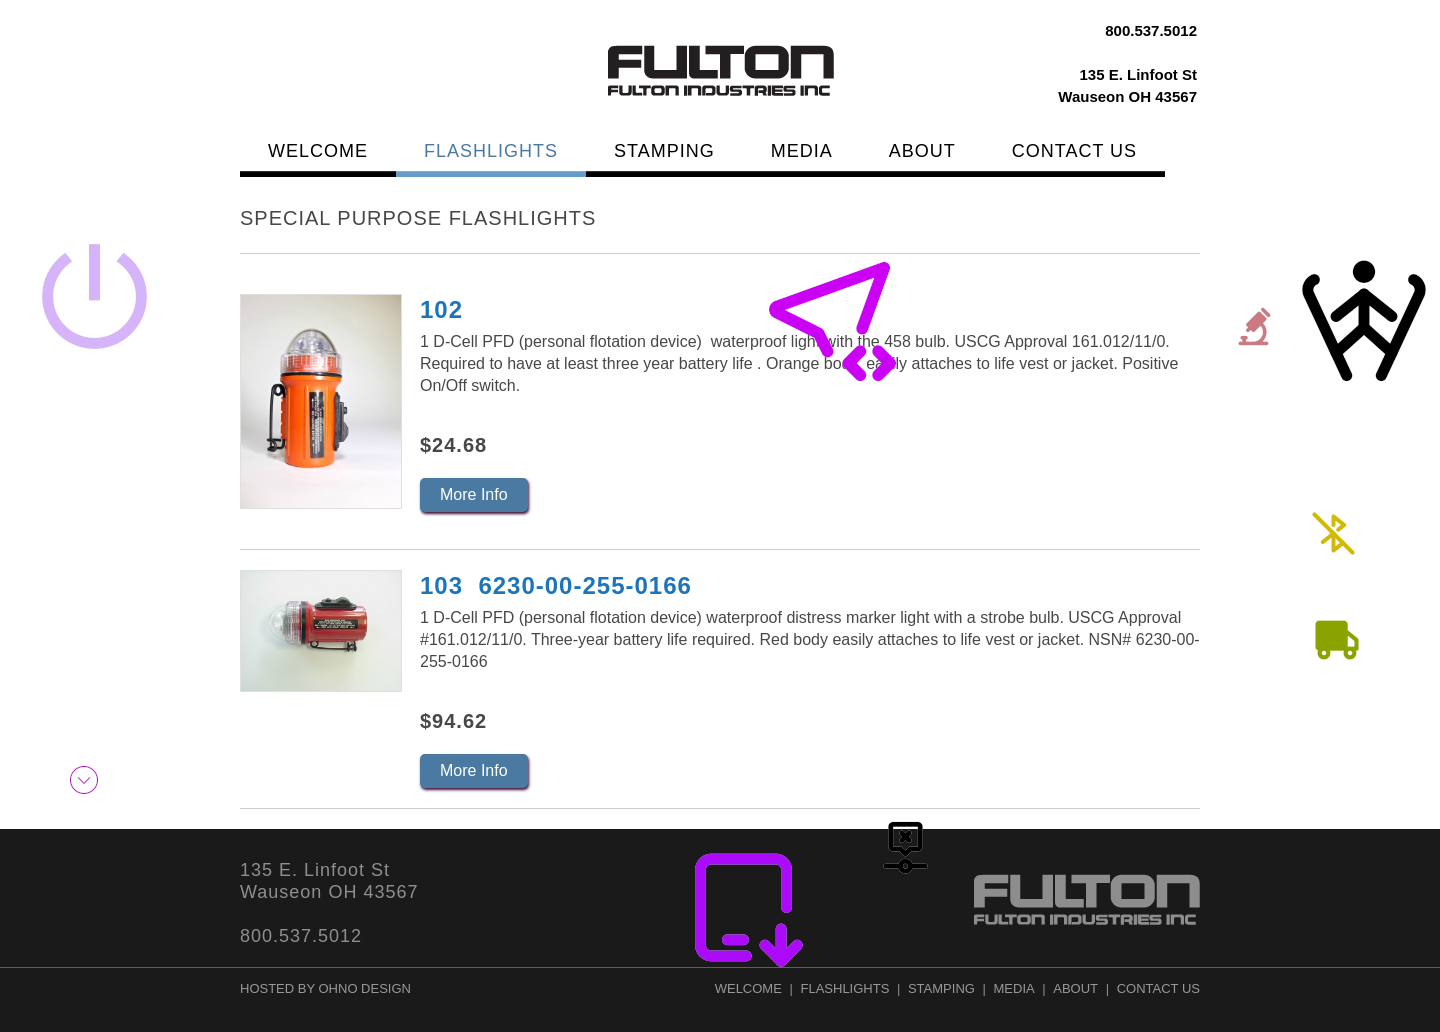 The width and height of the screenshot is (1440, 1032). What do you see at coordinates (1333, 533) in the screenshot?
I see `bluetooth is currently disabled` at bounding box center [1333, 533].